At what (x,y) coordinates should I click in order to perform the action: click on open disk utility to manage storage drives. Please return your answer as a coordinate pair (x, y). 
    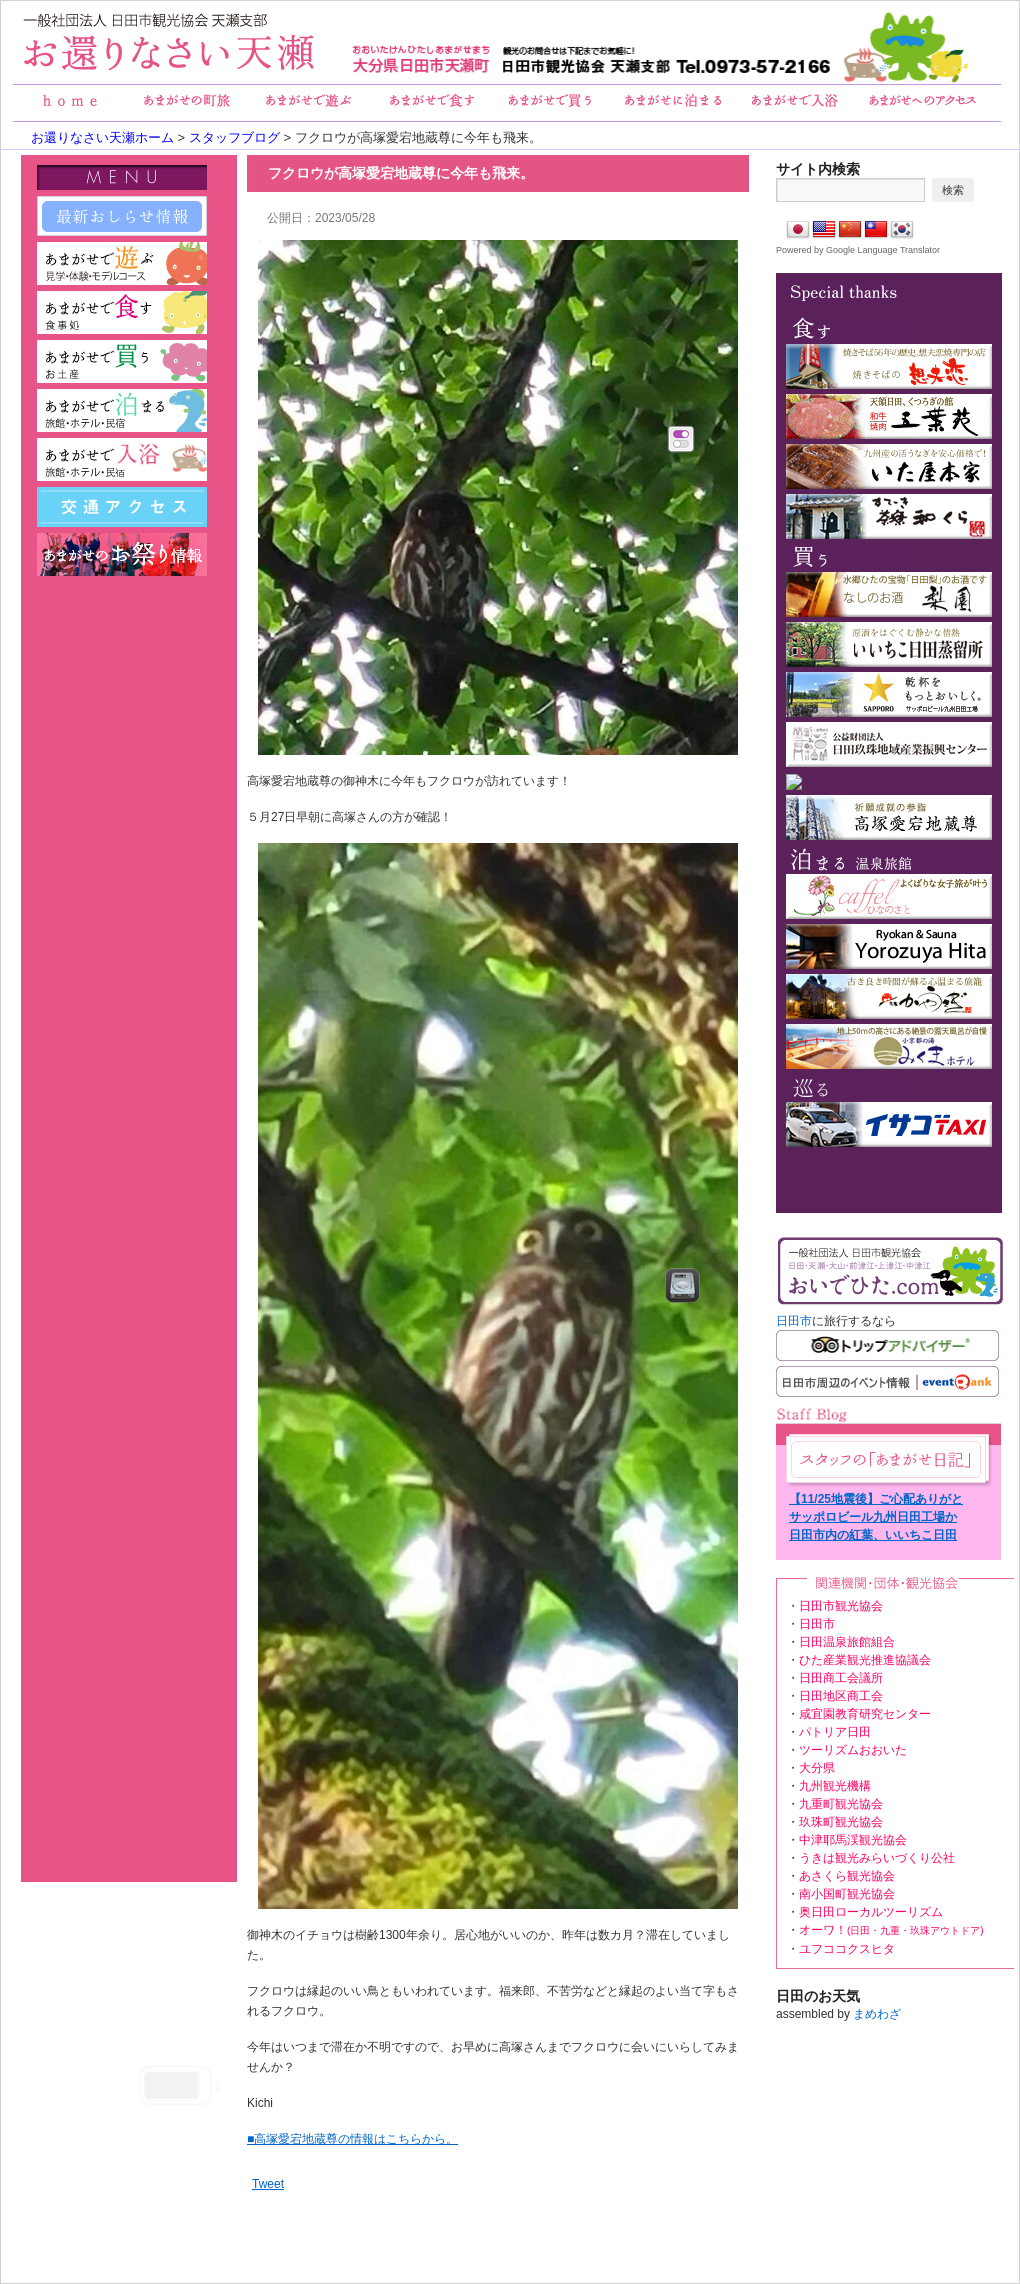
    Looking at the image, I should click on (682, 1285).